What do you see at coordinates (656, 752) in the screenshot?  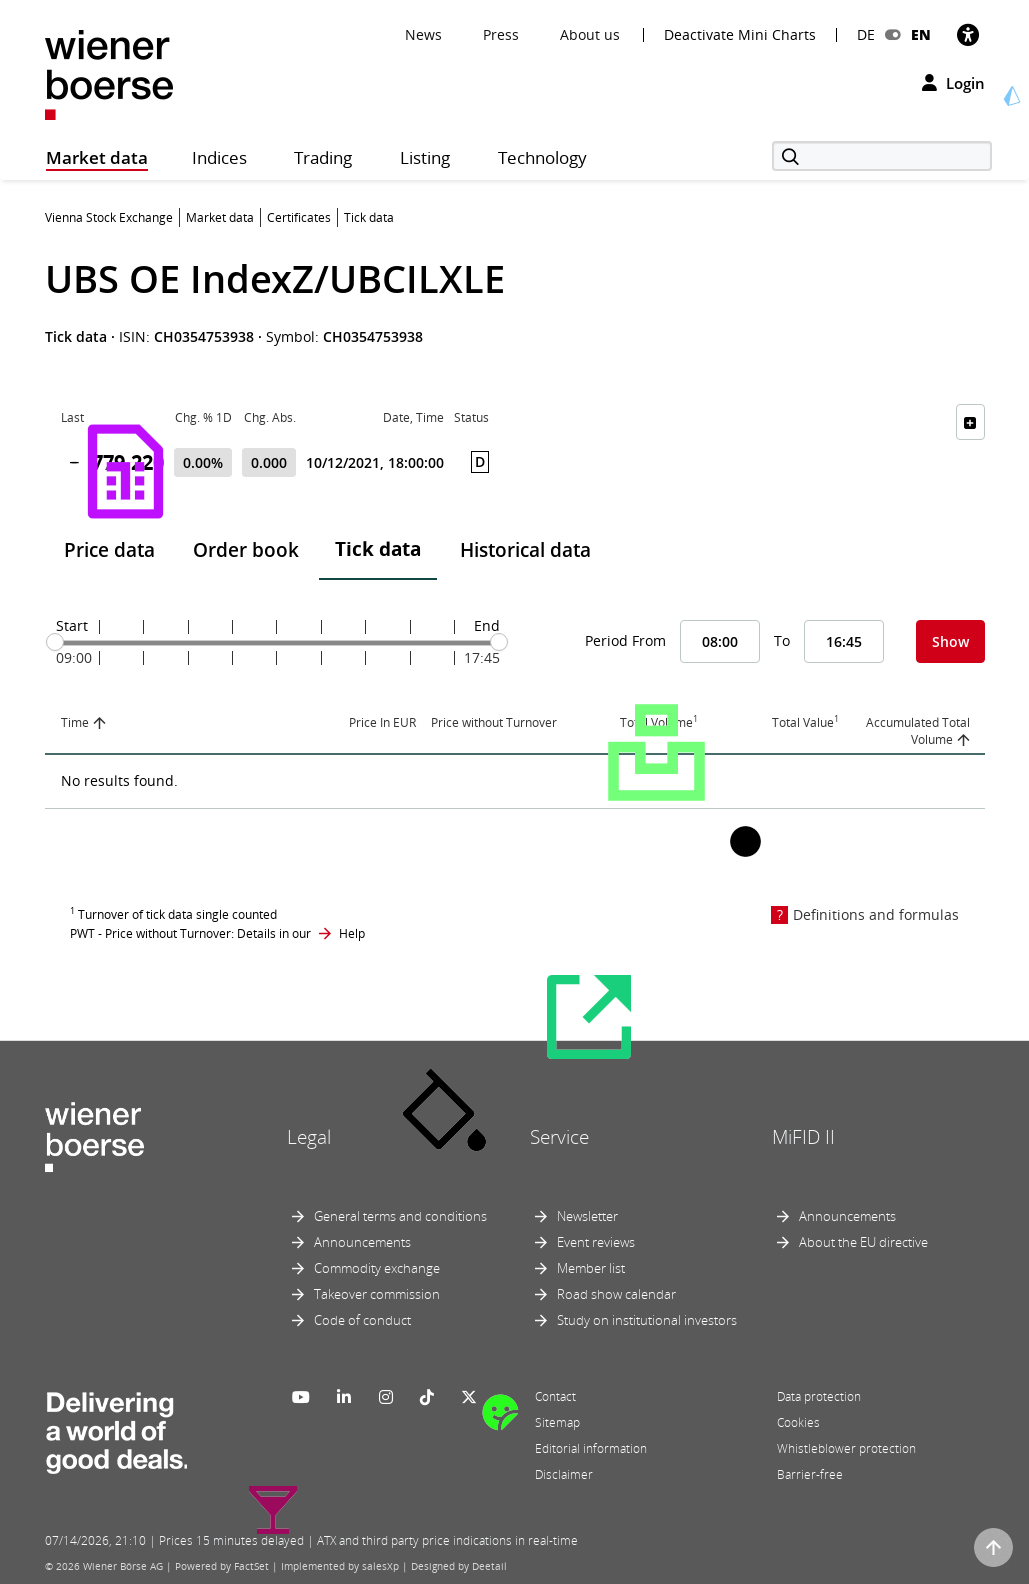 I see `unsplash logo - access free stock photos` at bounding box center [656, 752].